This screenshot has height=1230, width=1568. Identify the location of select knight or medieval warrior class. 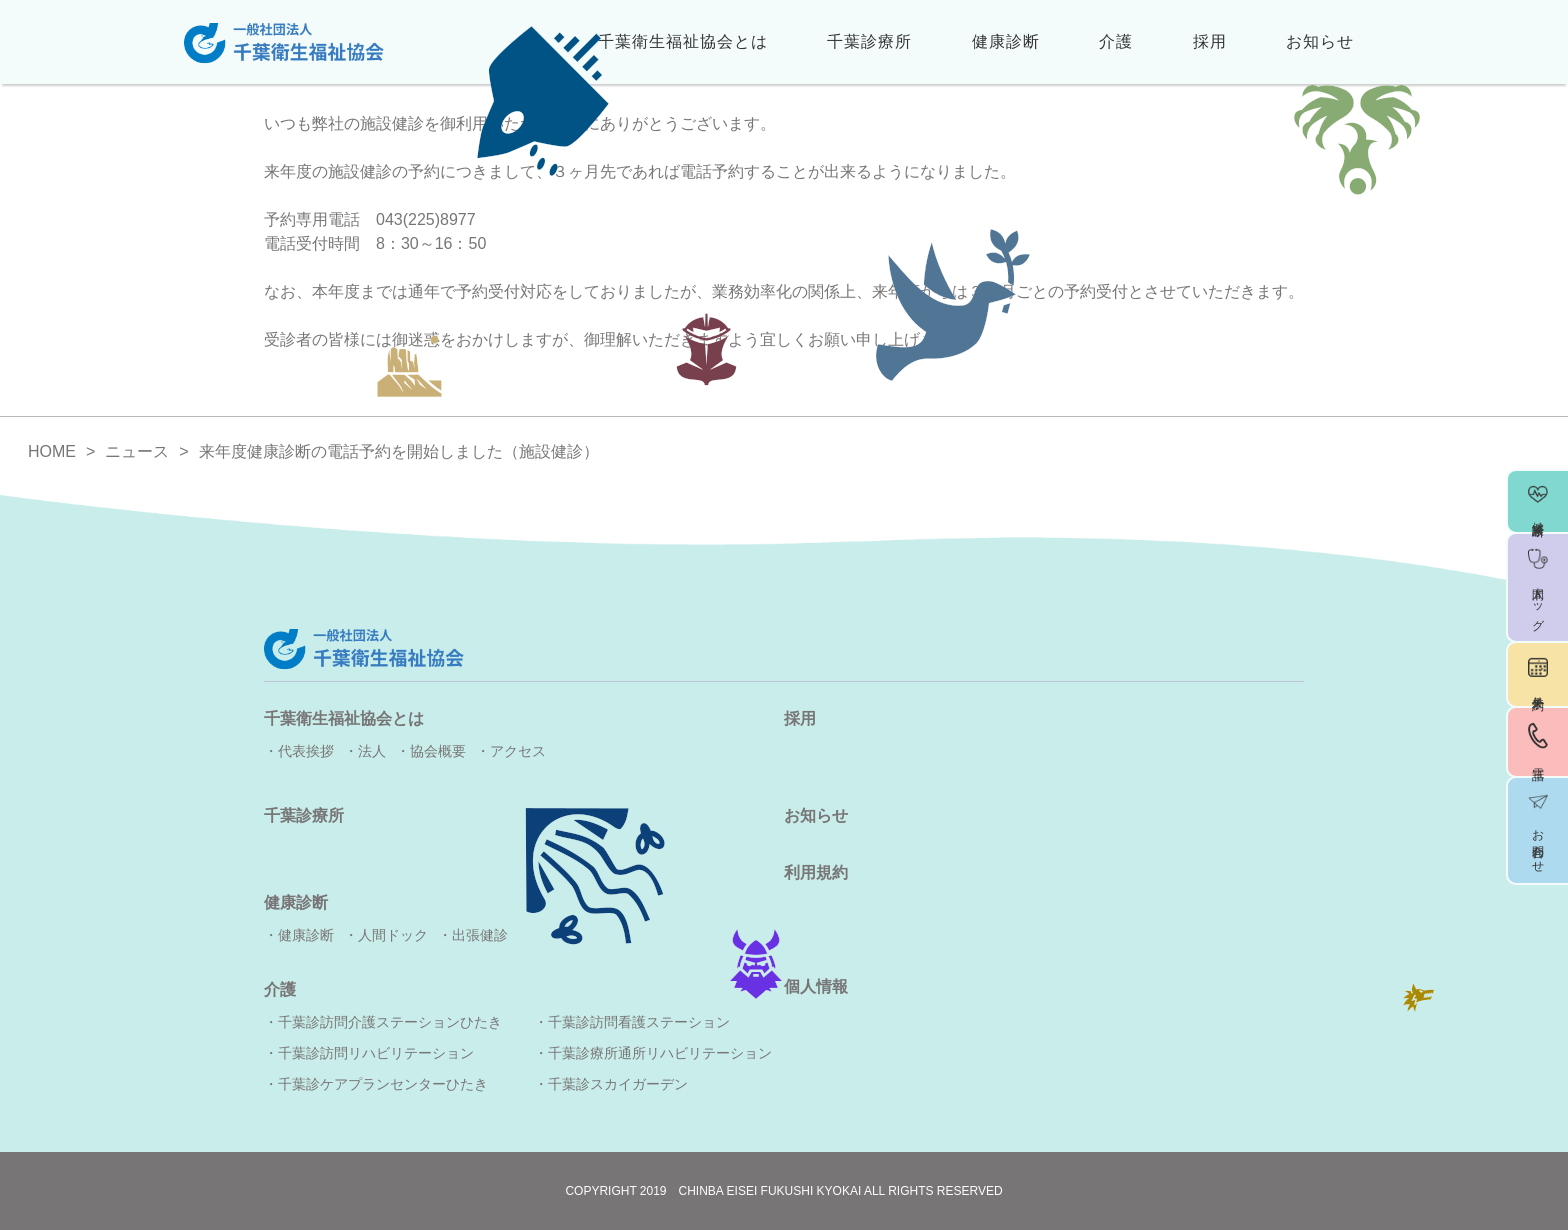
(706, 349).